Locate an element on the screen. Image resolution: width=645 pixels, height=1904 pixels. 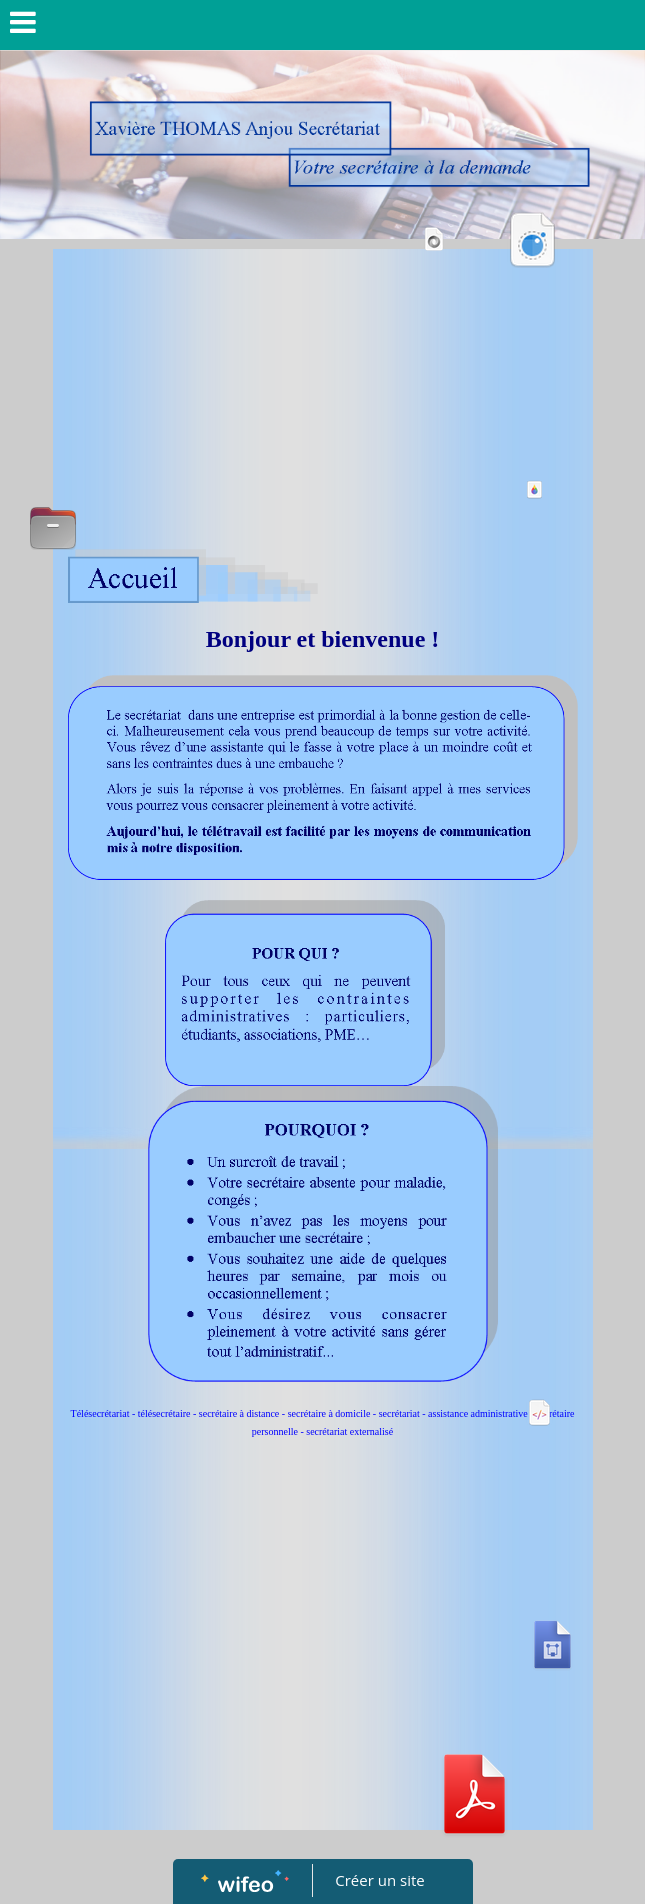
lua script file is located at coordinates (532, 239).